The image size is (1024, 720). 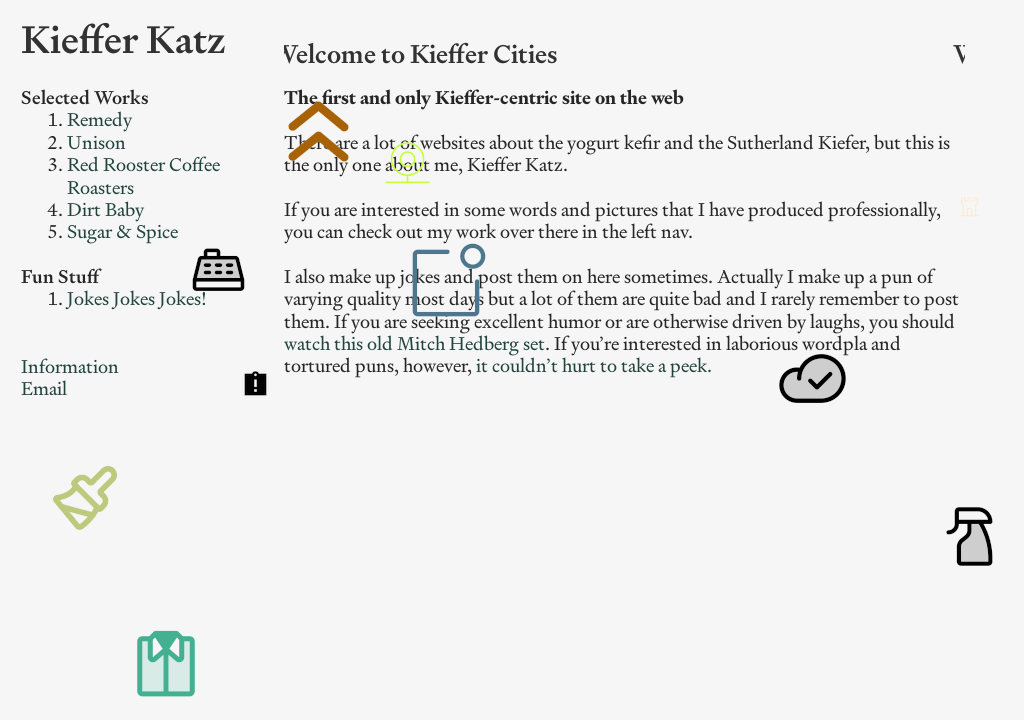 What do you see at coordinates (969, 206) in the screenshot?
I see `access castle or fortress-themed content` at bounding box center [969, 206].